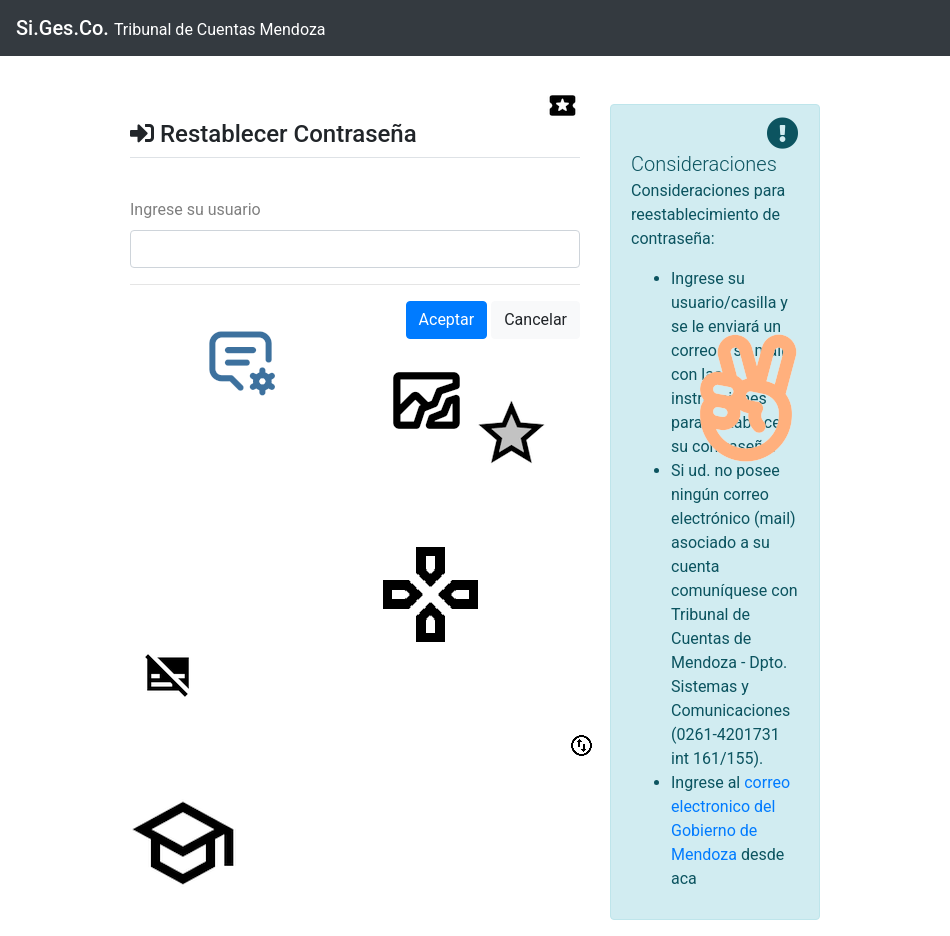 The image size is (950, 936). I want to click on add item to favorites, so click(511, 433).